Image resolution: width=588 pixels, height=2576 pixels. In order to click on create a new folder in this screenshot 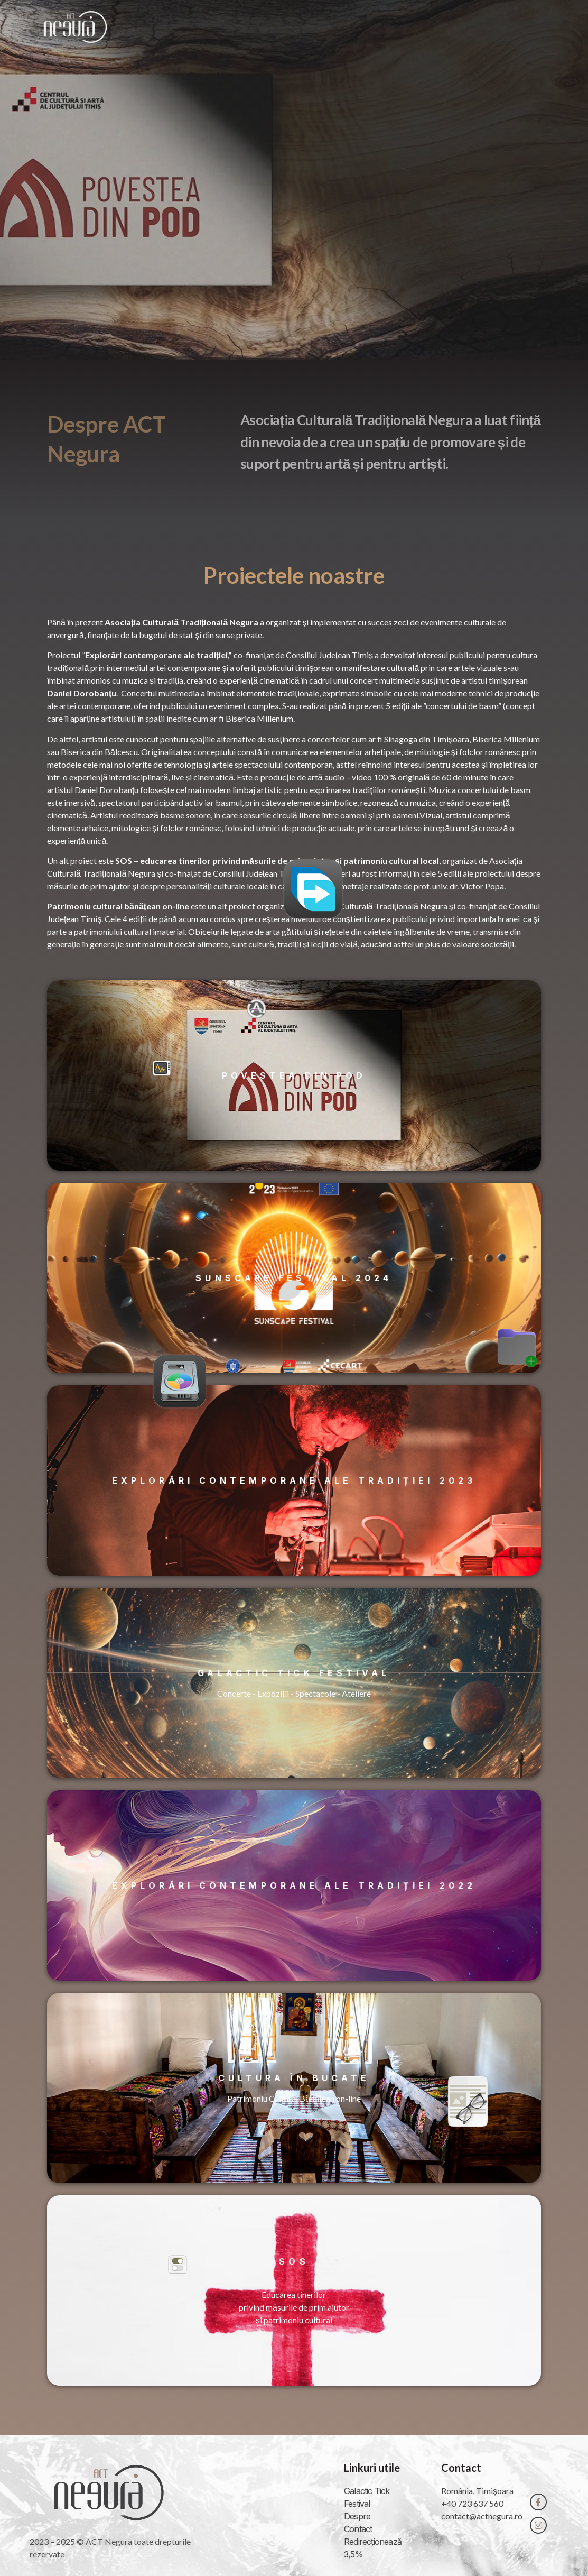, I will do `click(517, 1347)`.